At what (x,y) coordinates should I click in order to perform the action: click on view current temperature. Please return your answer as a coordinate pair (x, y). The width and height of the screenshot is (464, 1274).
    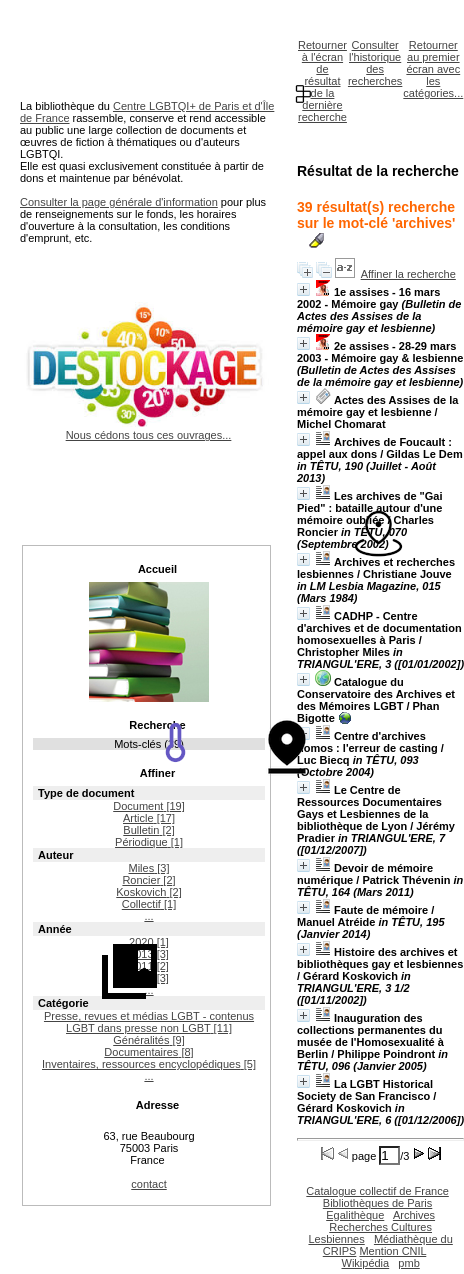
    Looking at the image, I should click on (175, 742).